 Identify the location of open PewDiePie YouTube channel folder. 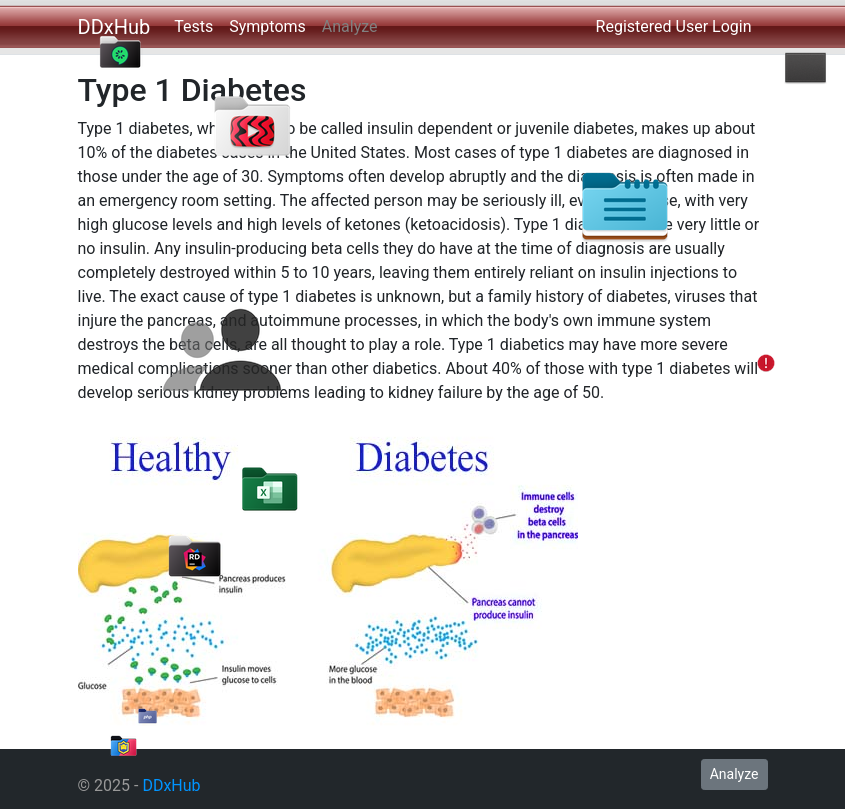
(252, 128).